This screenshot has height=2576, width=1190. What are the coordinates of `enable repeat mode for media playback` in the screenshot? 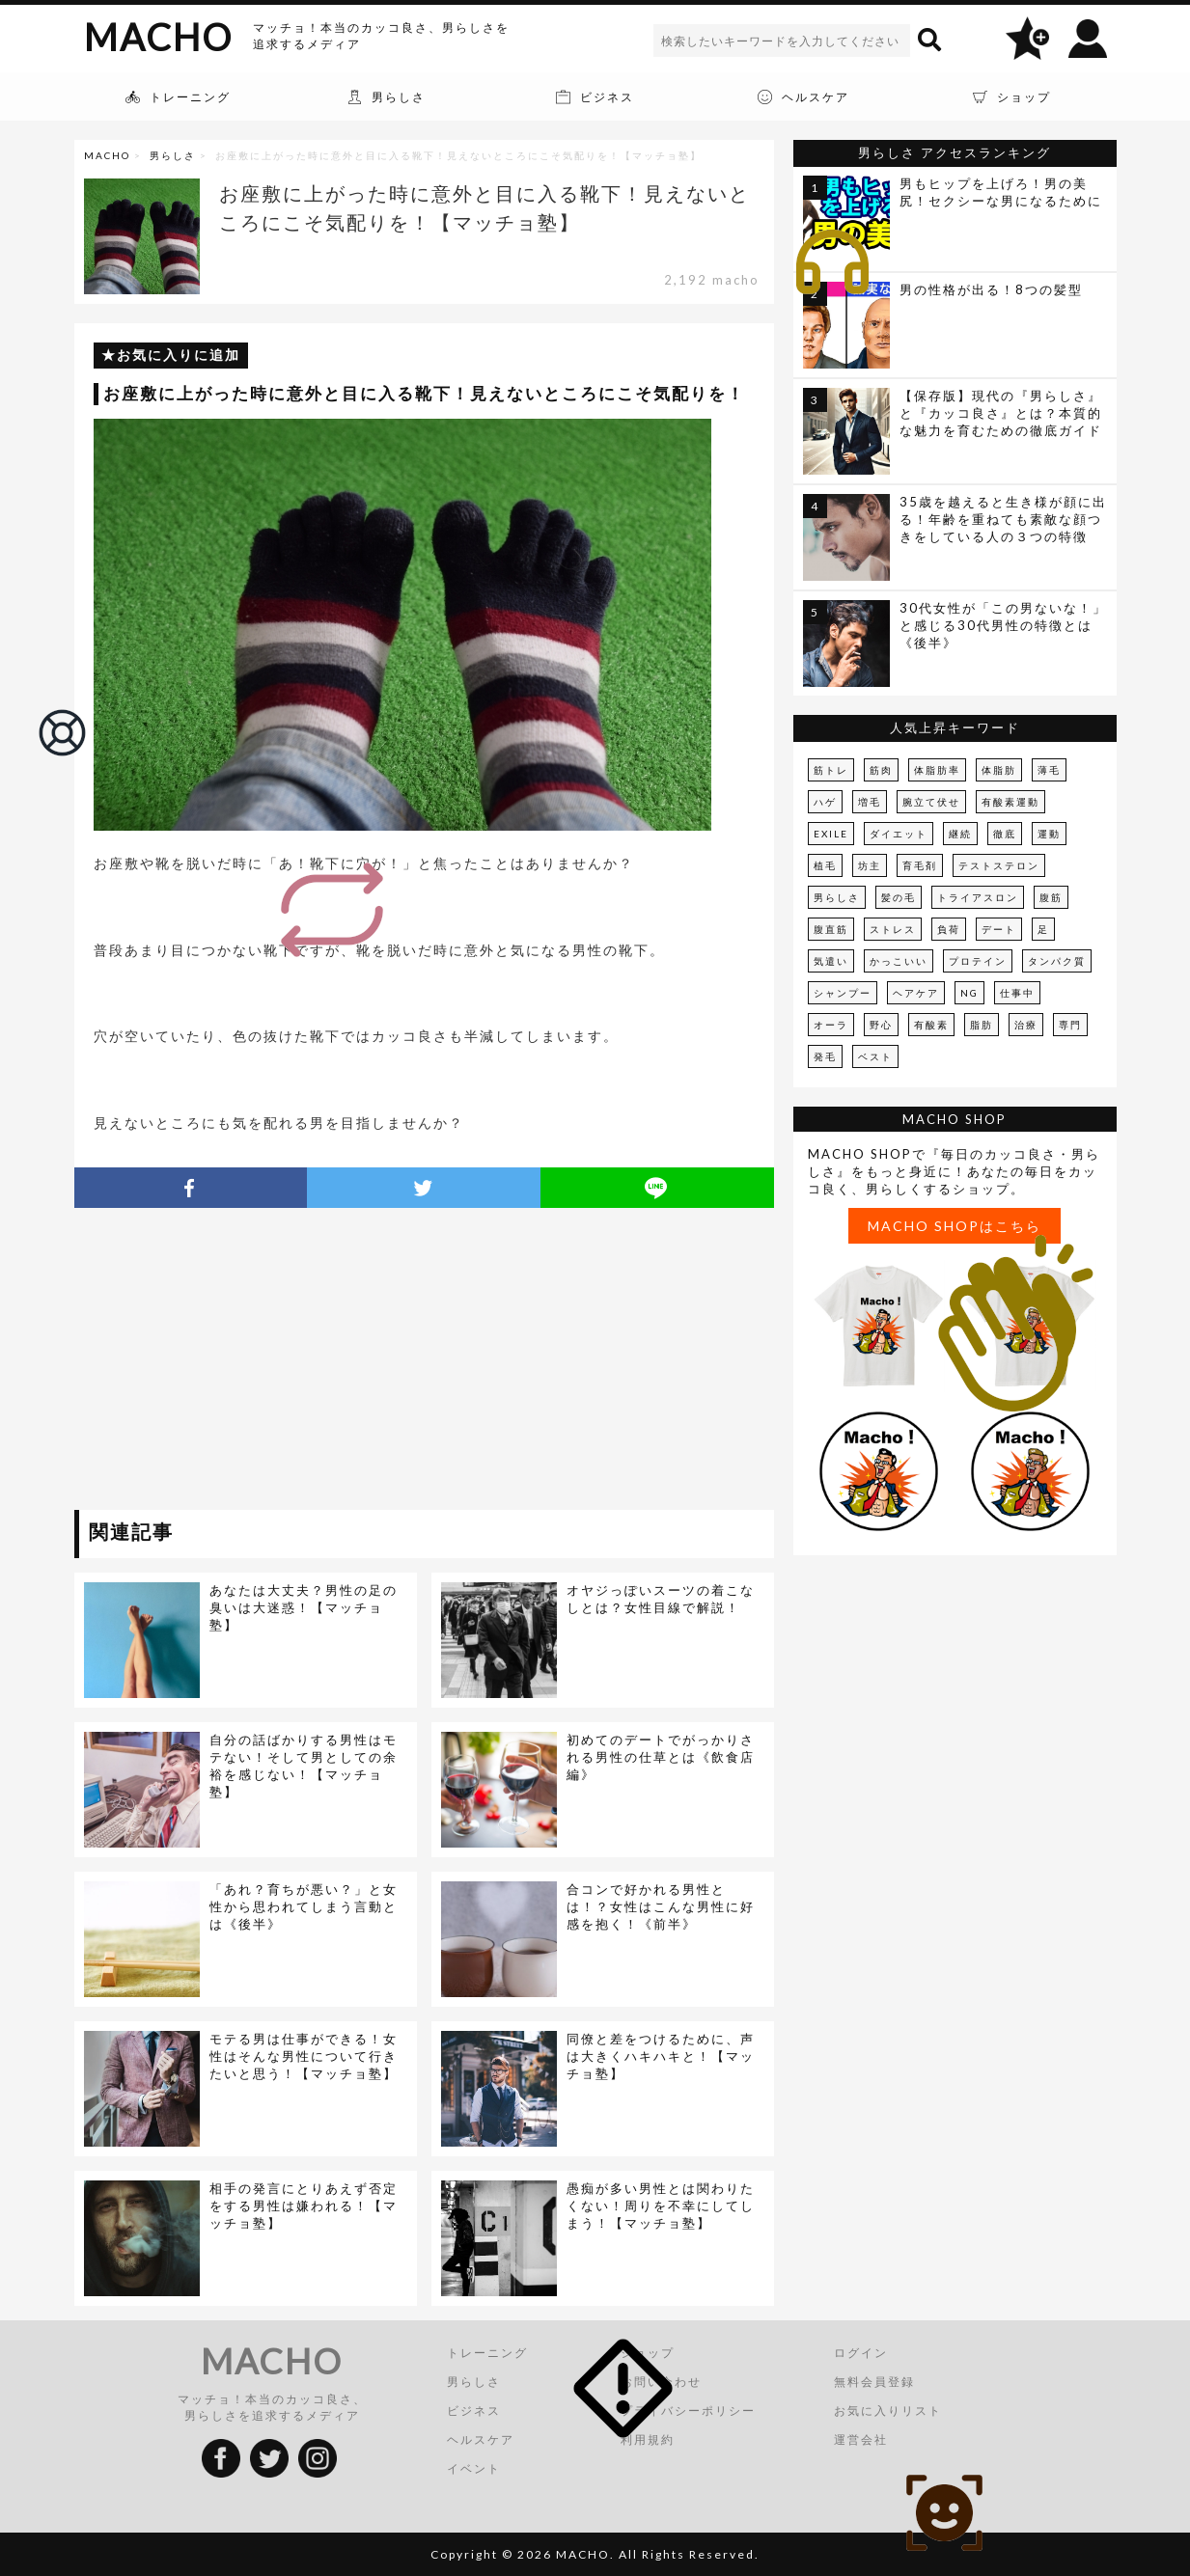 It's located at (332, 910).